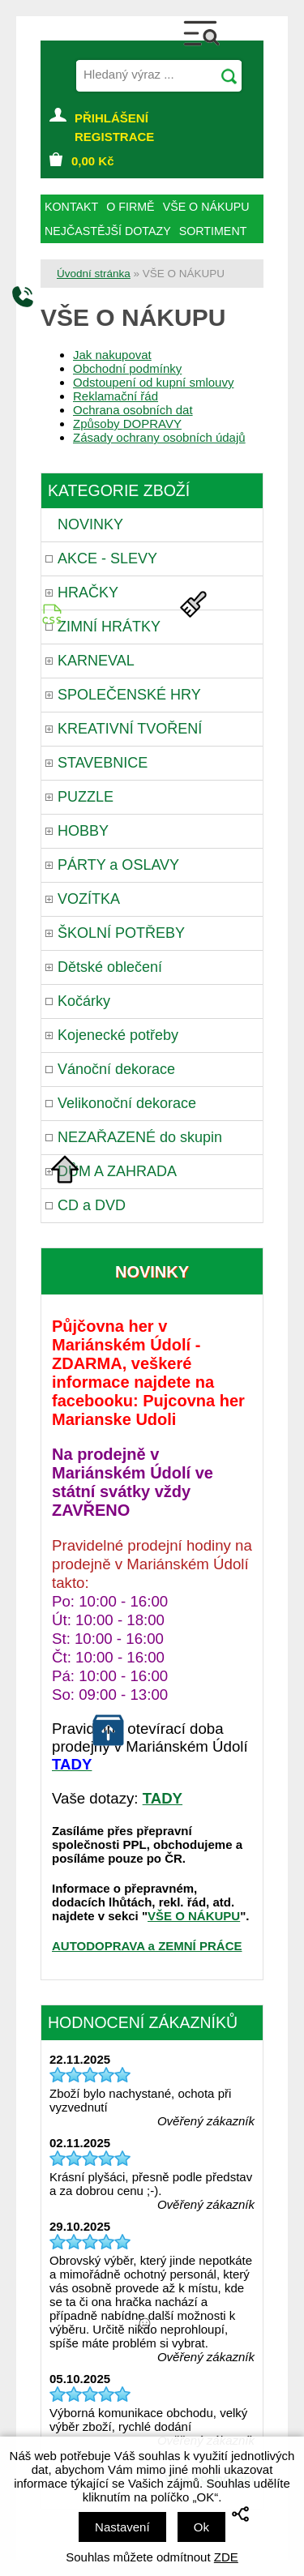  Describe the element at coordinates (23, 296) in the screenshot. I see `make a phone call` at that location.